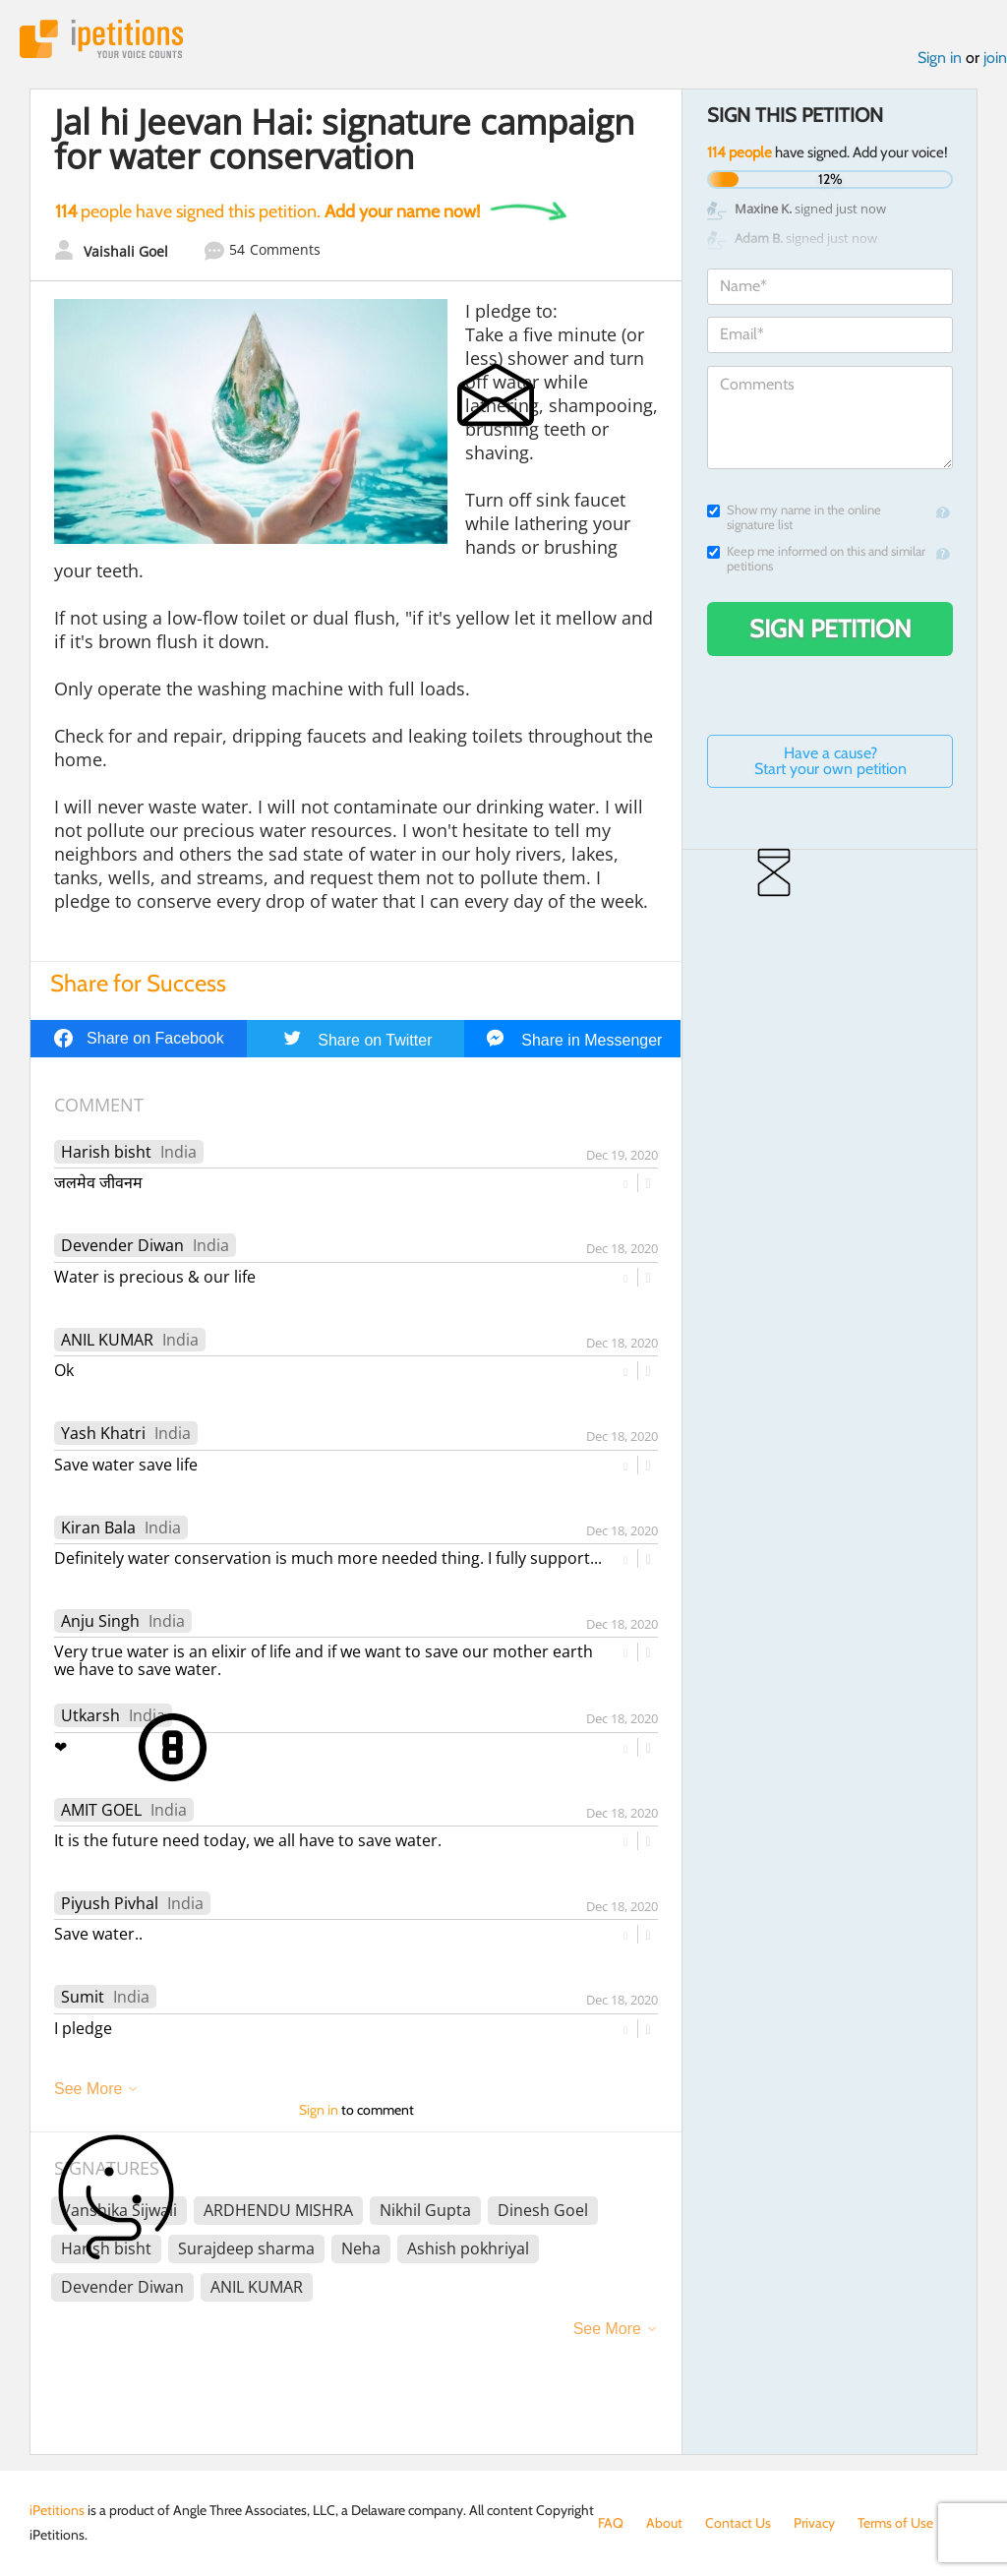  I want to click on indicates overwhelmed or stressed state, so click(116, 2192).